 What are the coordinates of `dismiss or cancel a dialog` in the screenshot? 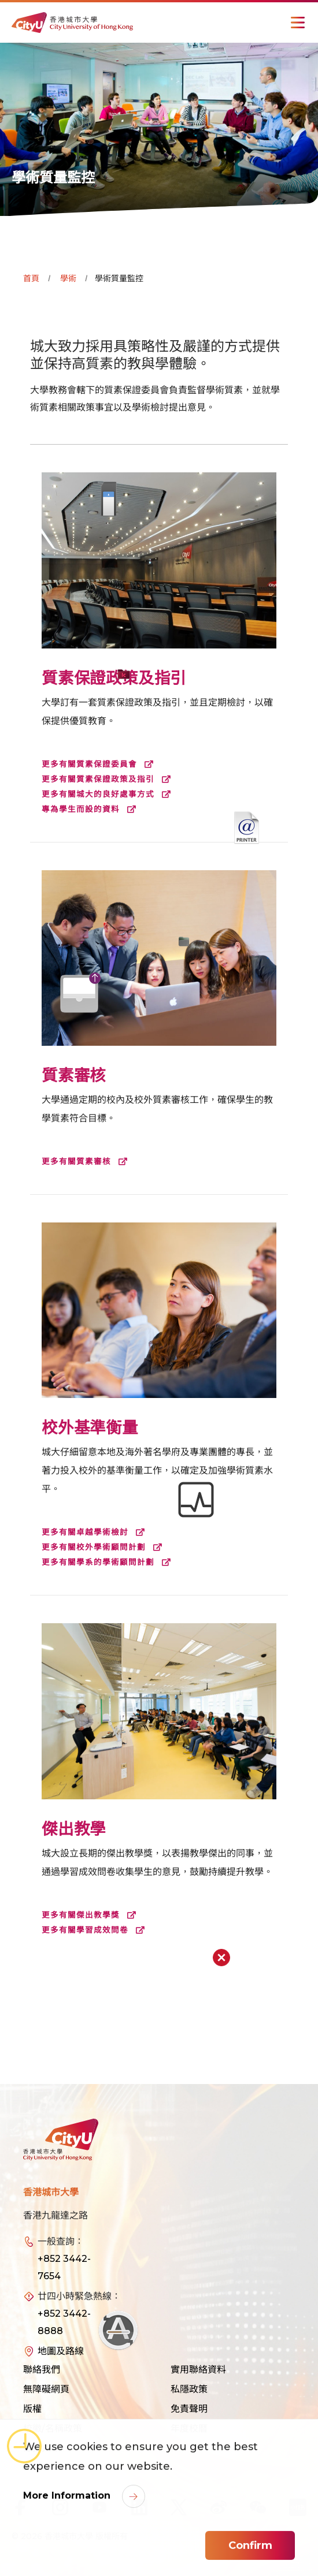 It's located at (221, 1958).